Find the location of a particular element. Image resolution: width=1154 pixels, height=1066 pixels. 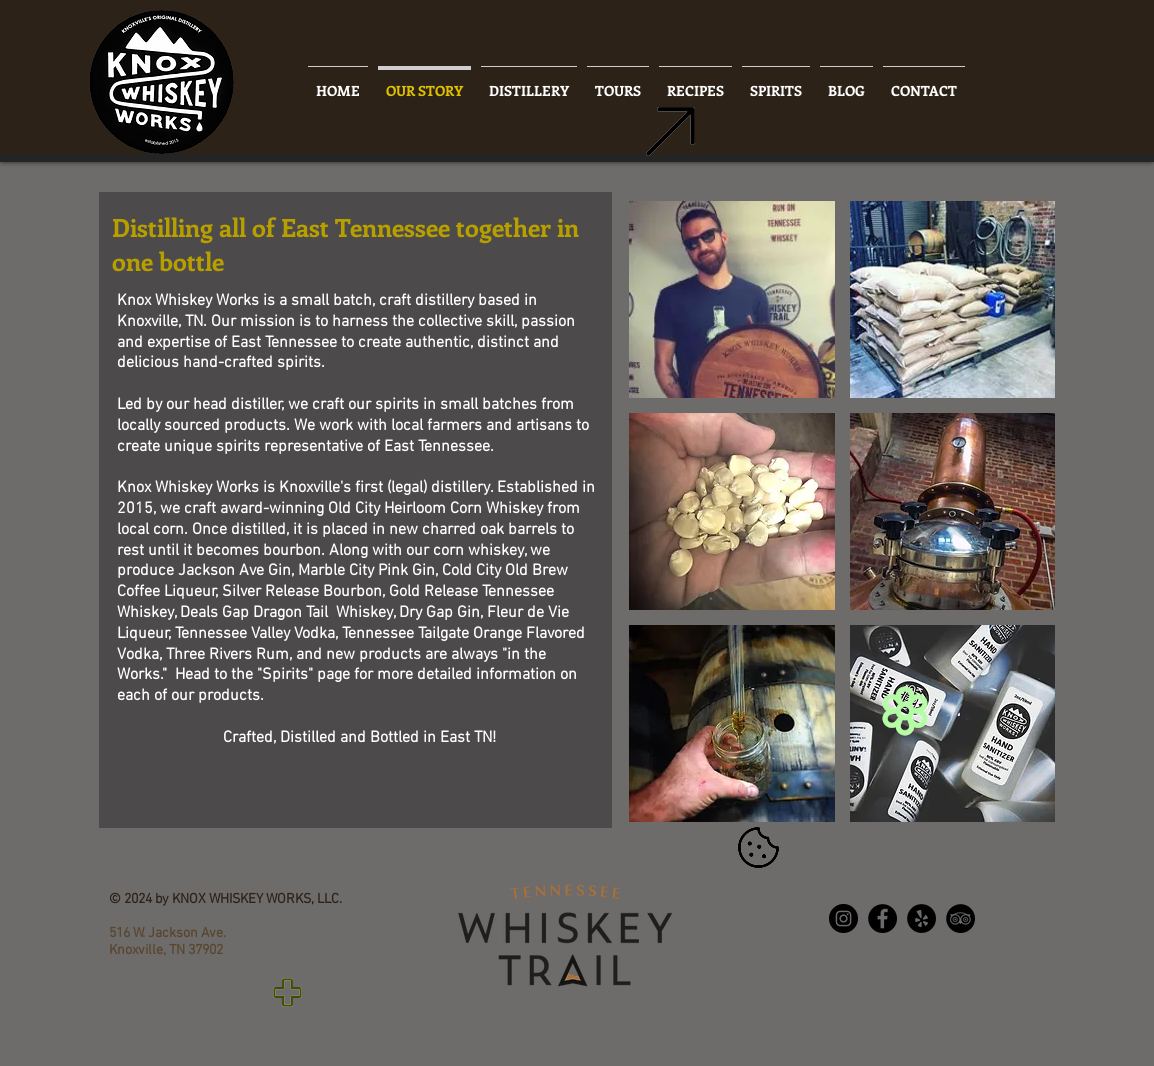

access garden or plant-related features is located at coordinates (905, 711).